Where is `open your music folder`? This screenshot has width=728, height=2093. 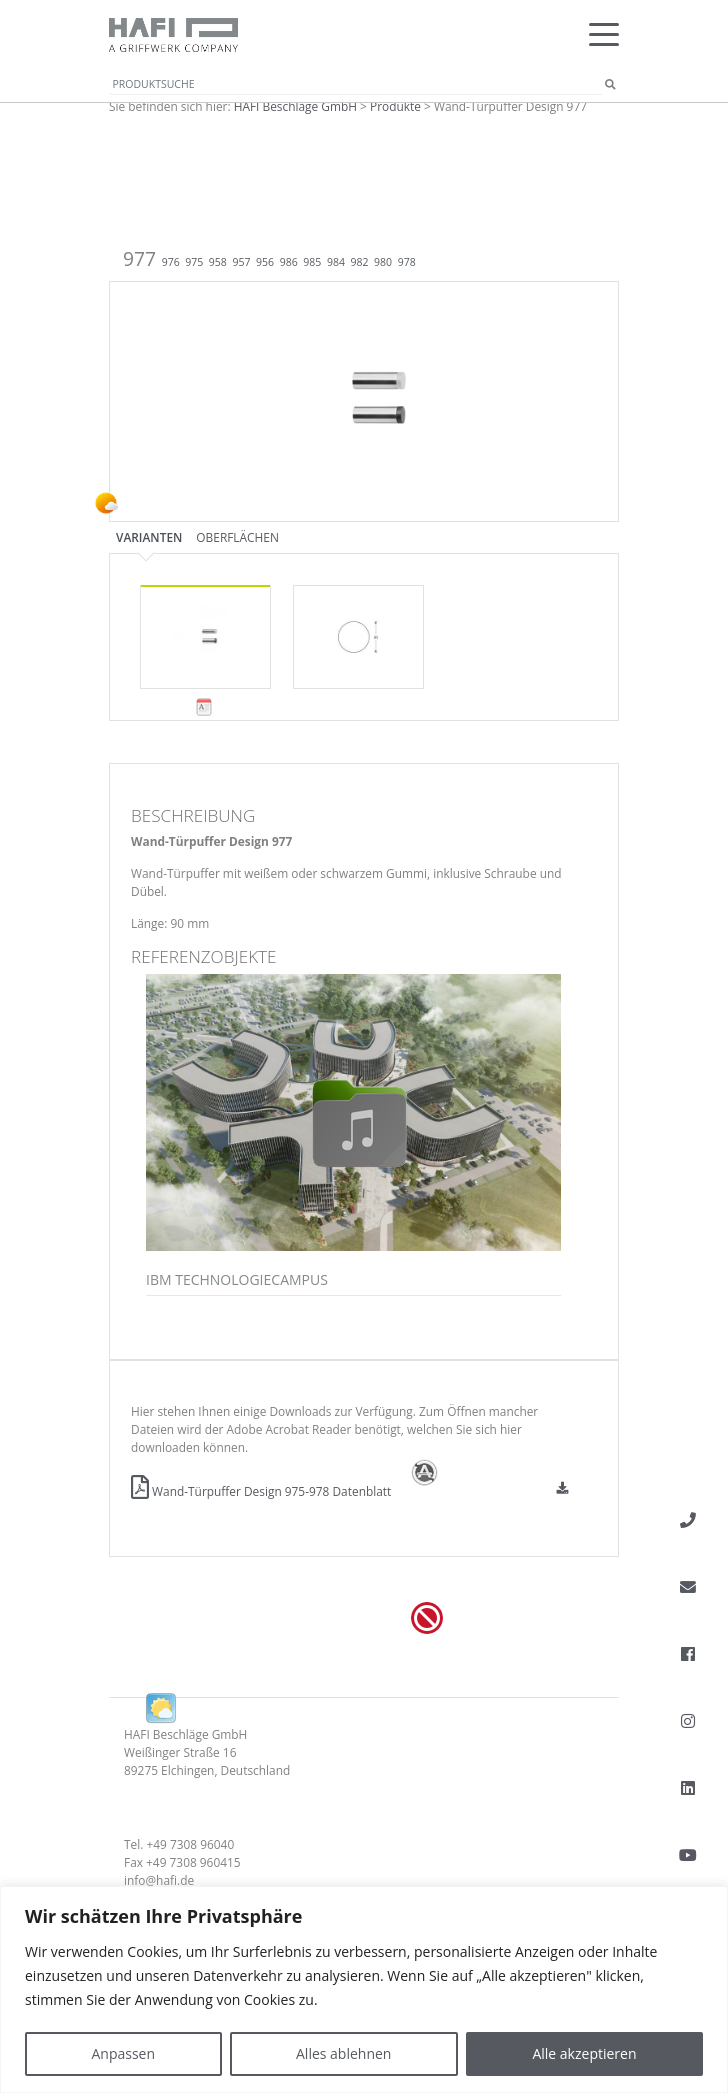
open your music folder is located at coordinates (359, 1123).